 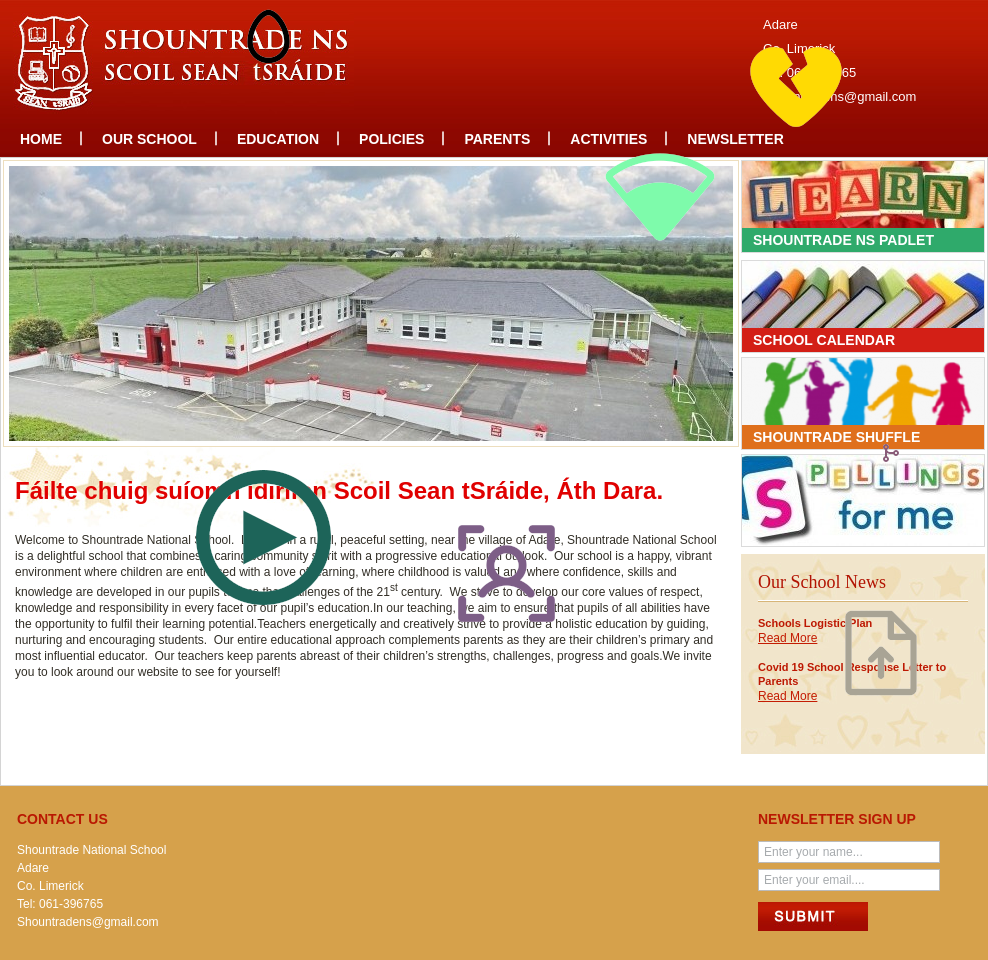 I want to click on focus on or select a user profile, so click(x=506, y=573).